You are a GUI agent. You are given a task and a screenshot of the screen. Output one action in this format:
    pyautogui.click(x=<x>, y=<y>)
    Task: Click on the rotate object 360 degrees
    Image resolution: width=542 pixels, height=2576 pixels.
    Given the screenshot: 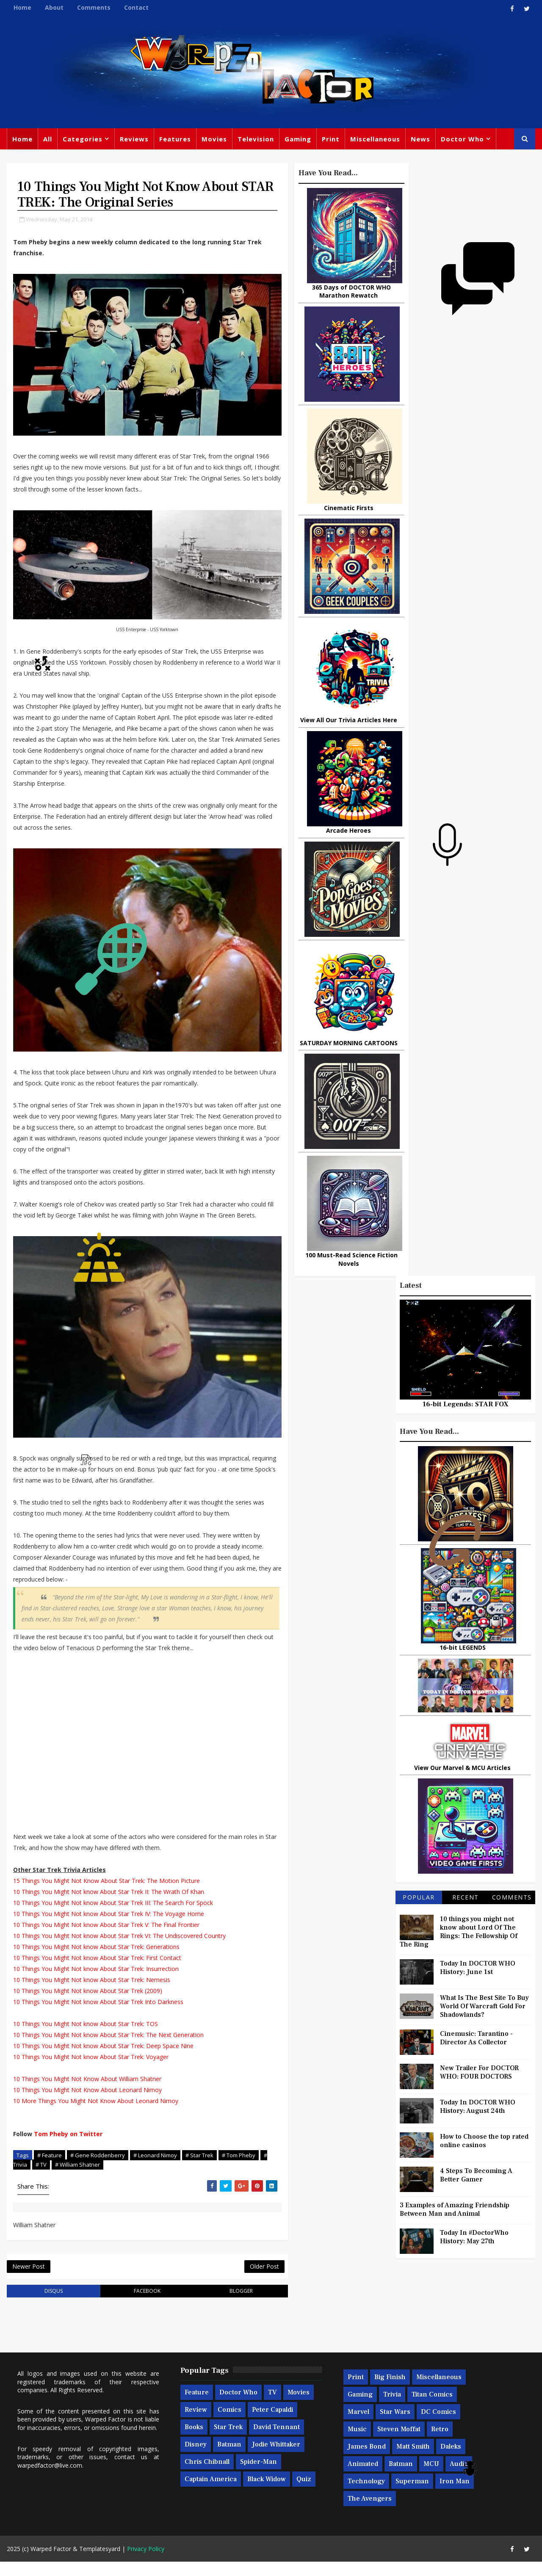 What is the action you would take?
    pyautogui.click(x=455, y=1540)
    